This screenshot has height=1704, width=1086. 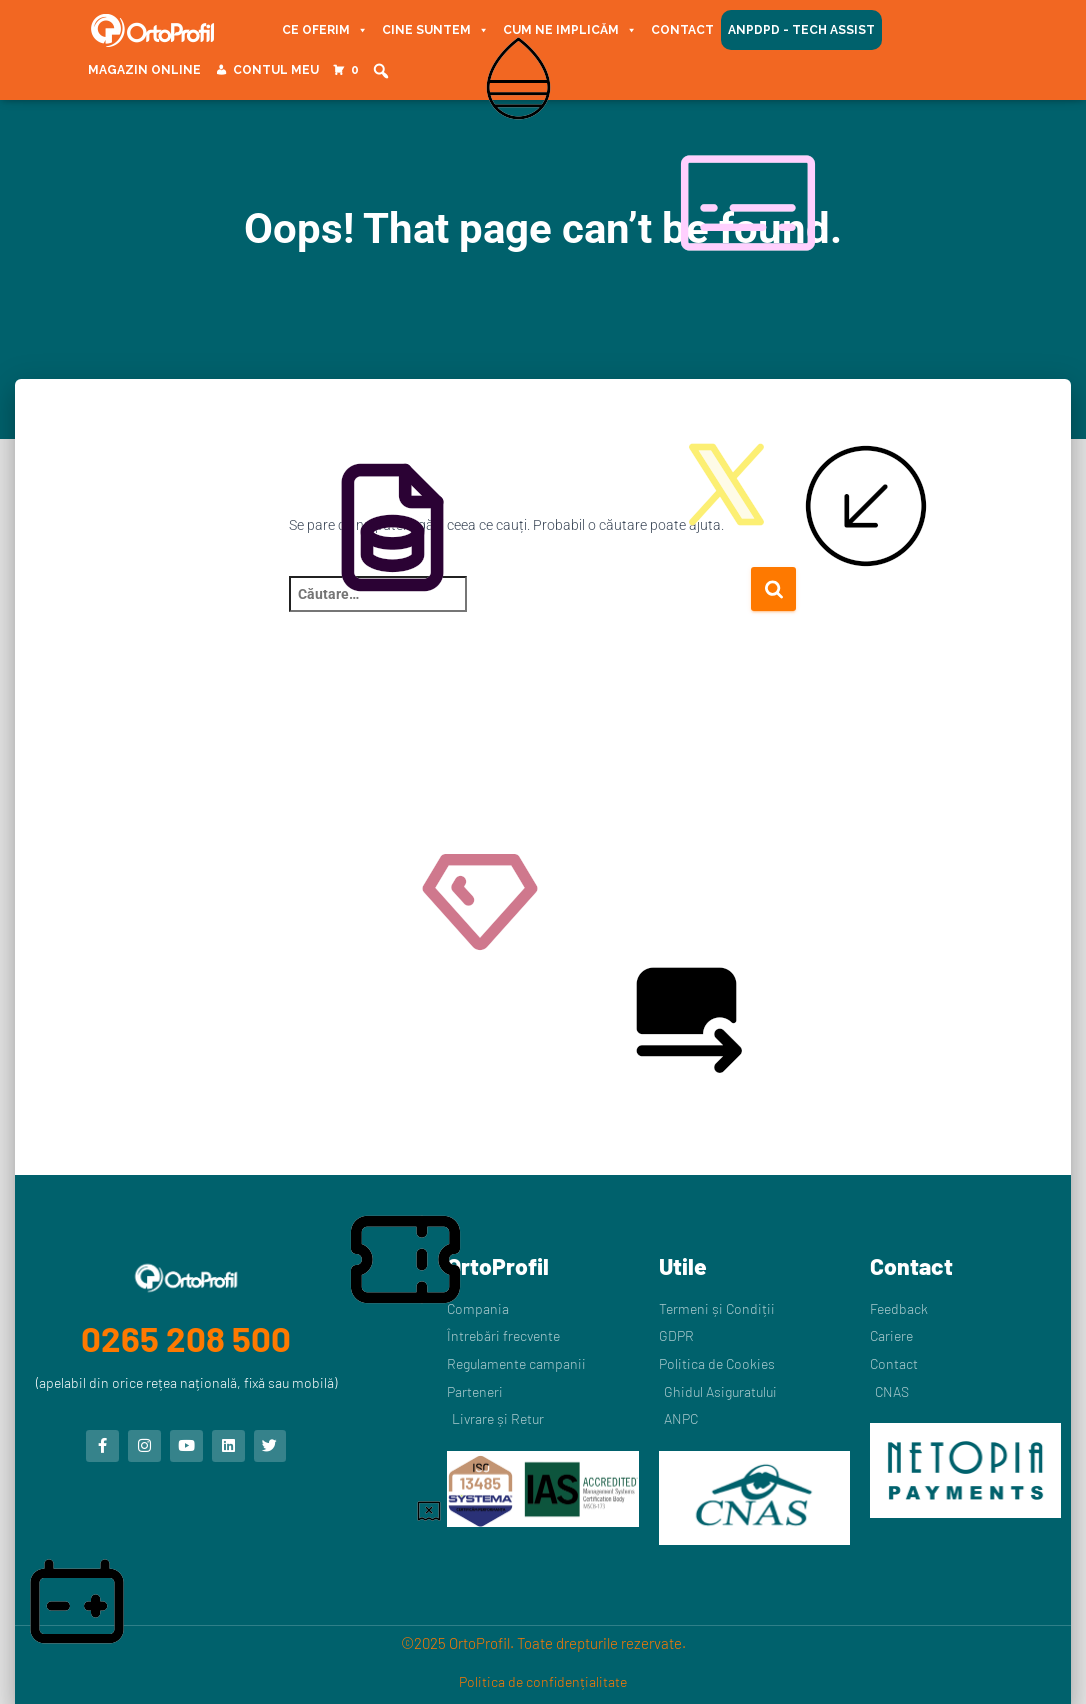 I want to click on indicates premium or pro membership status, so click(x=480, y=900).